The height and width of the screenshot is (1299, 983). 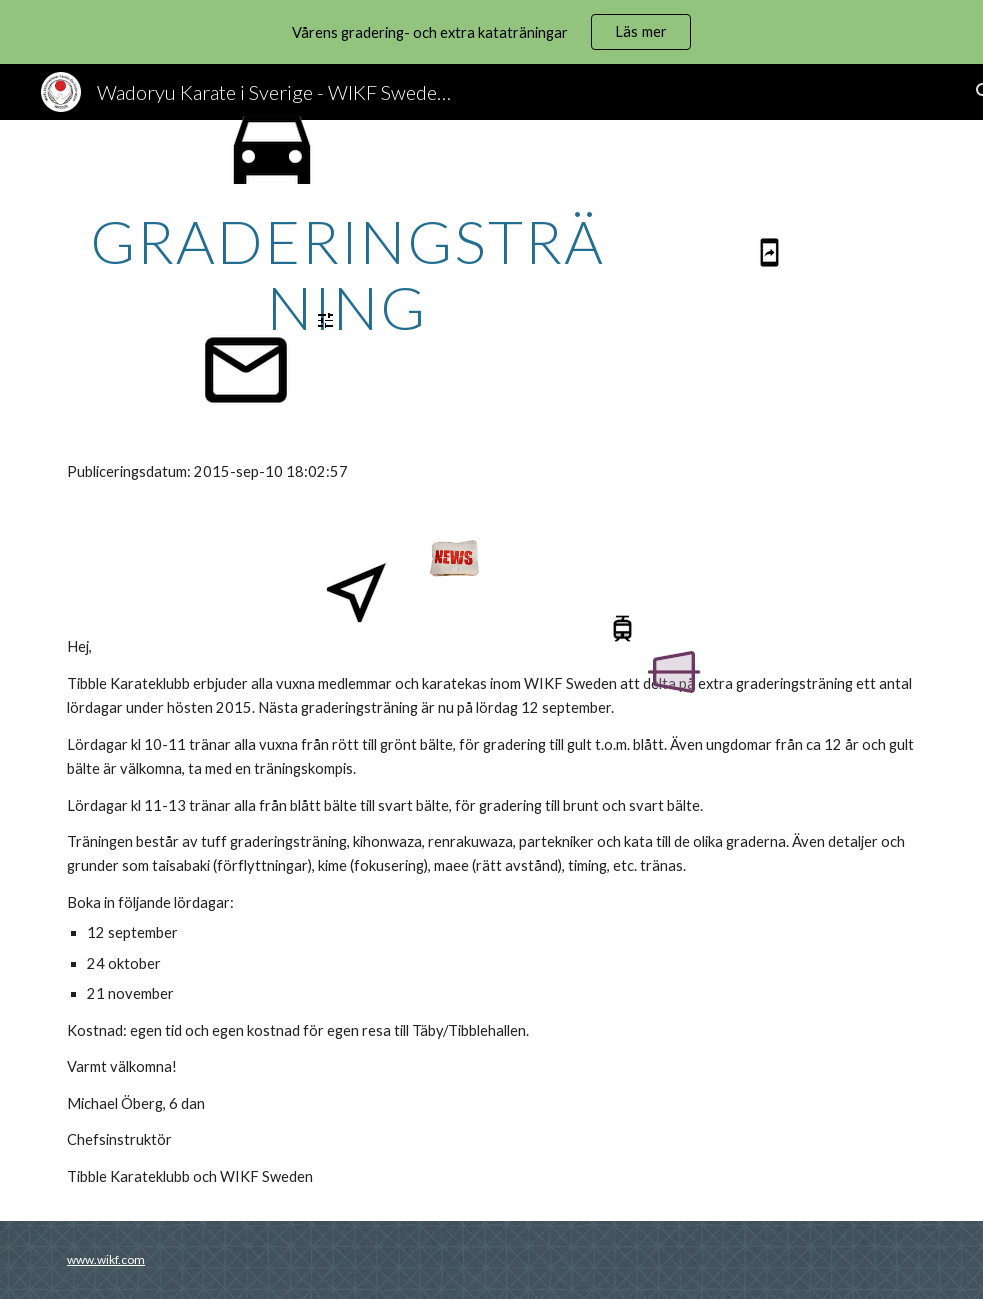 I want to click on adjust perspective or viewing angle, so click(x=674, y=672).